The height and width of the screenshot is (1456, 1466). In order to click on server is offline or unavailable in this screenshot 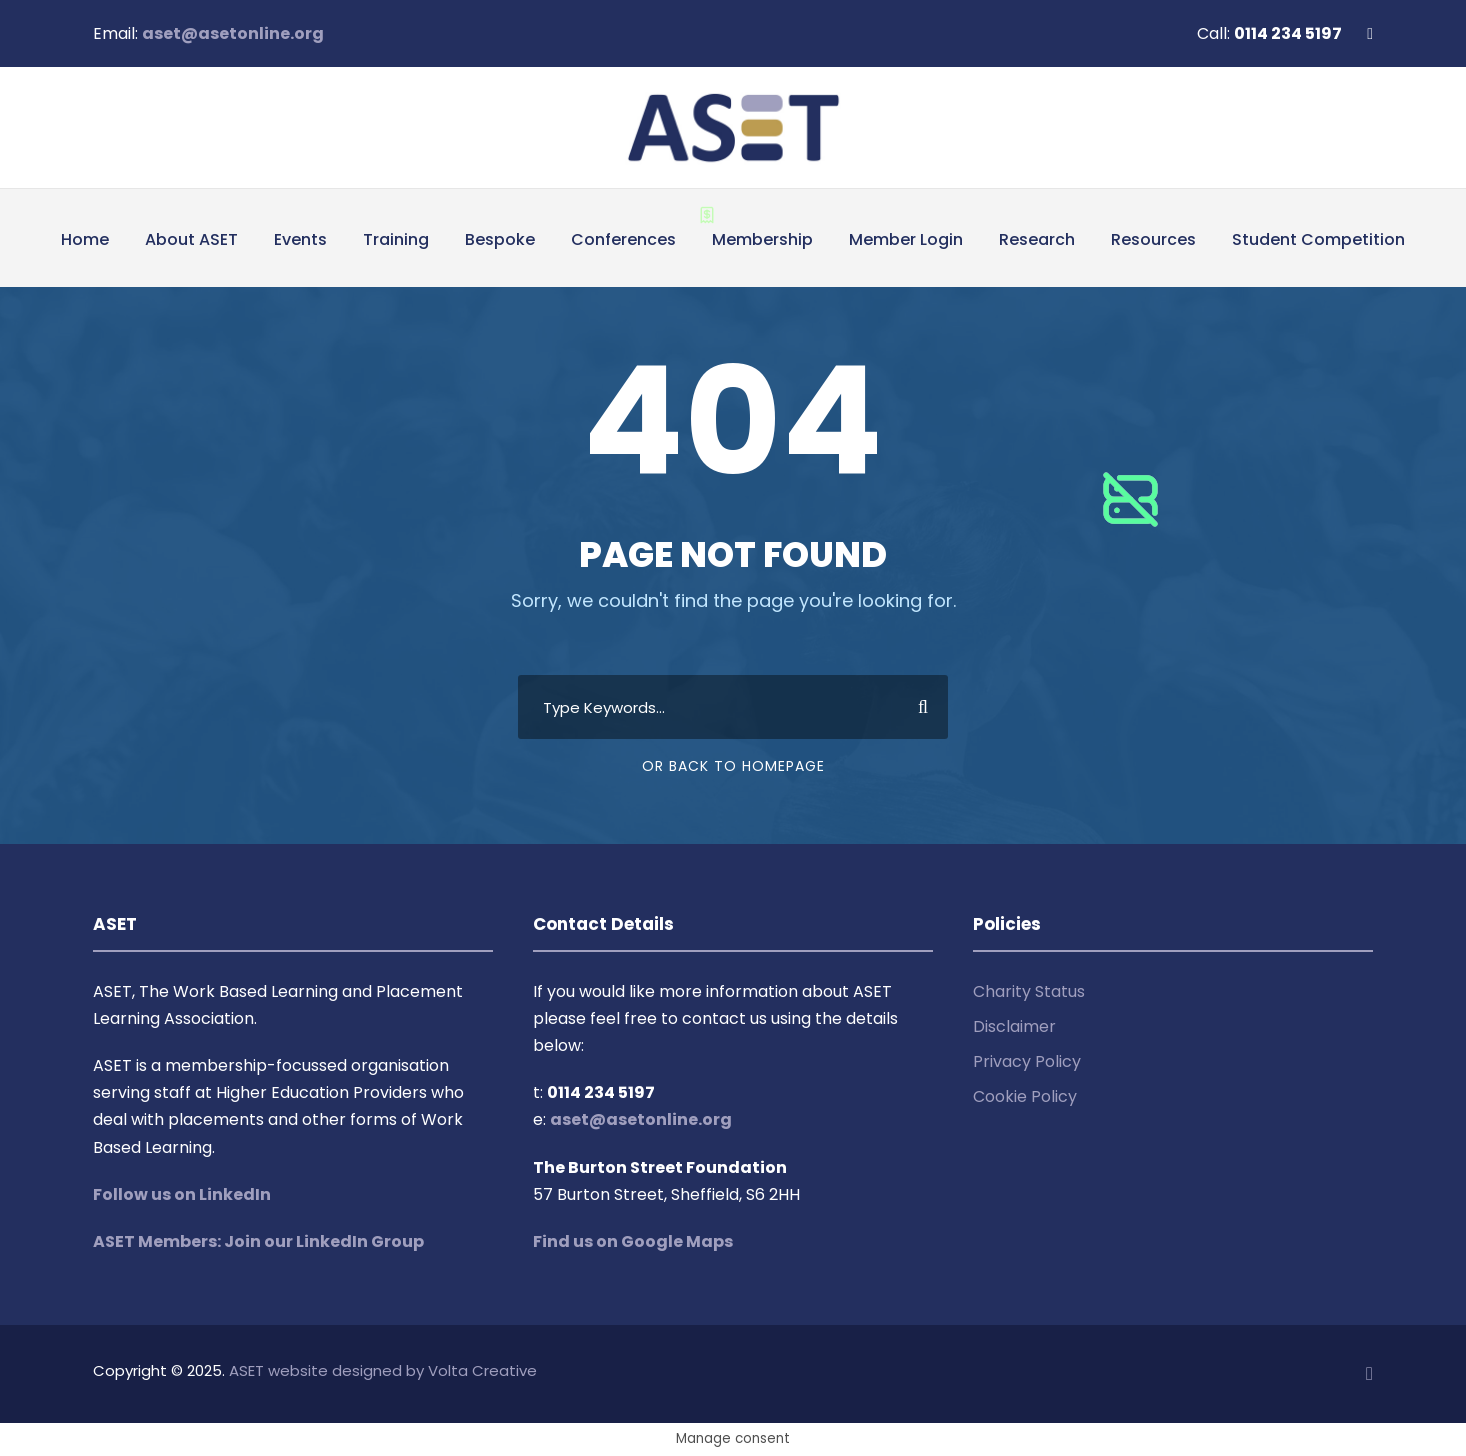, I will do `click(1130, 499)`.